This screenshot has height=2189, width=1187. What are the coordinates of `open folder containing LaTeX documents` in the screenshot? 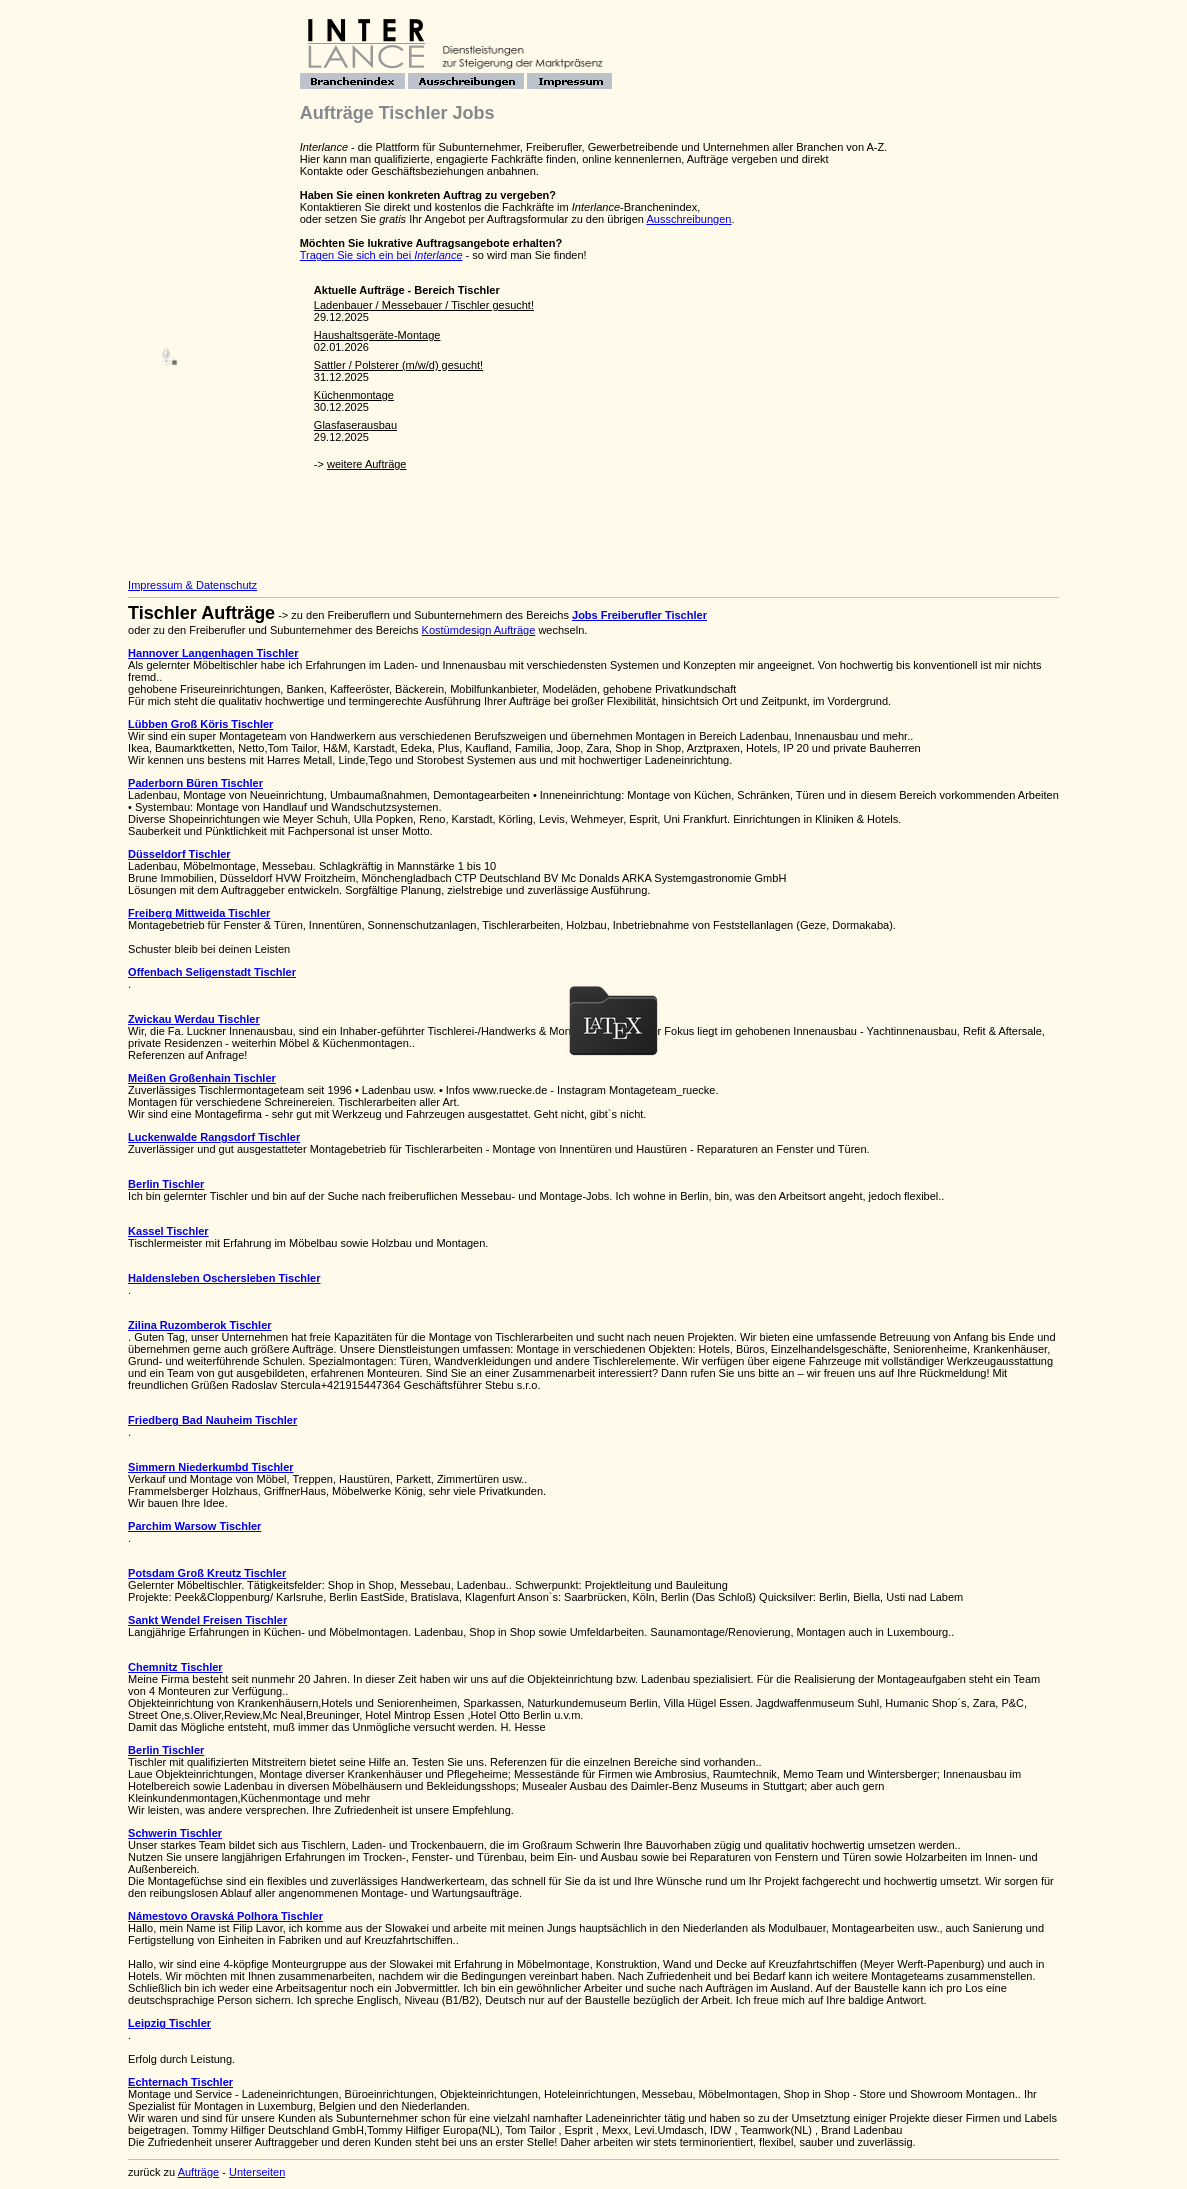 It's located at (613, 1023).